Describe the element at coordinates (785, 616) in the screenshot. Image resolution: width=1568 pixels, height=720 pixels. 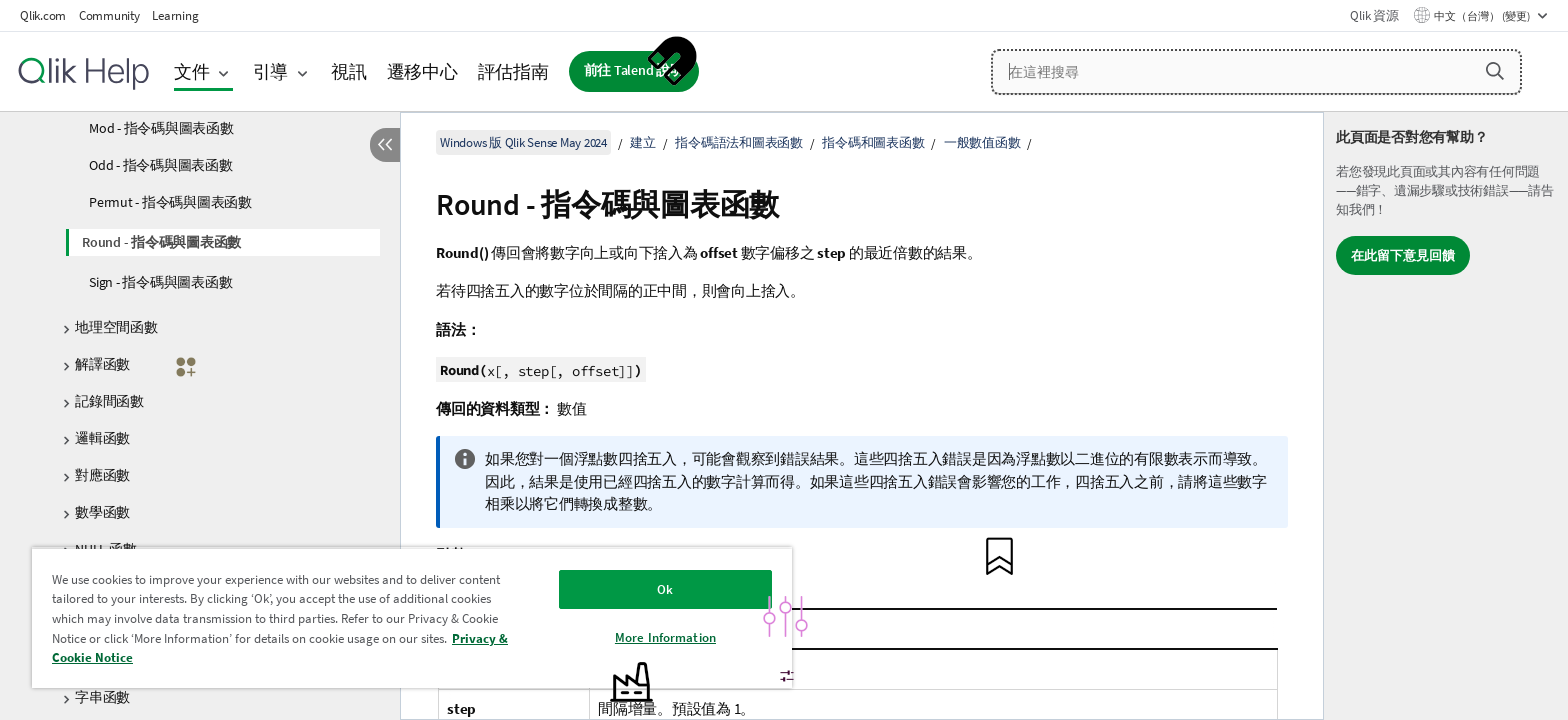
I see `adjust settings or preferences` at that location.